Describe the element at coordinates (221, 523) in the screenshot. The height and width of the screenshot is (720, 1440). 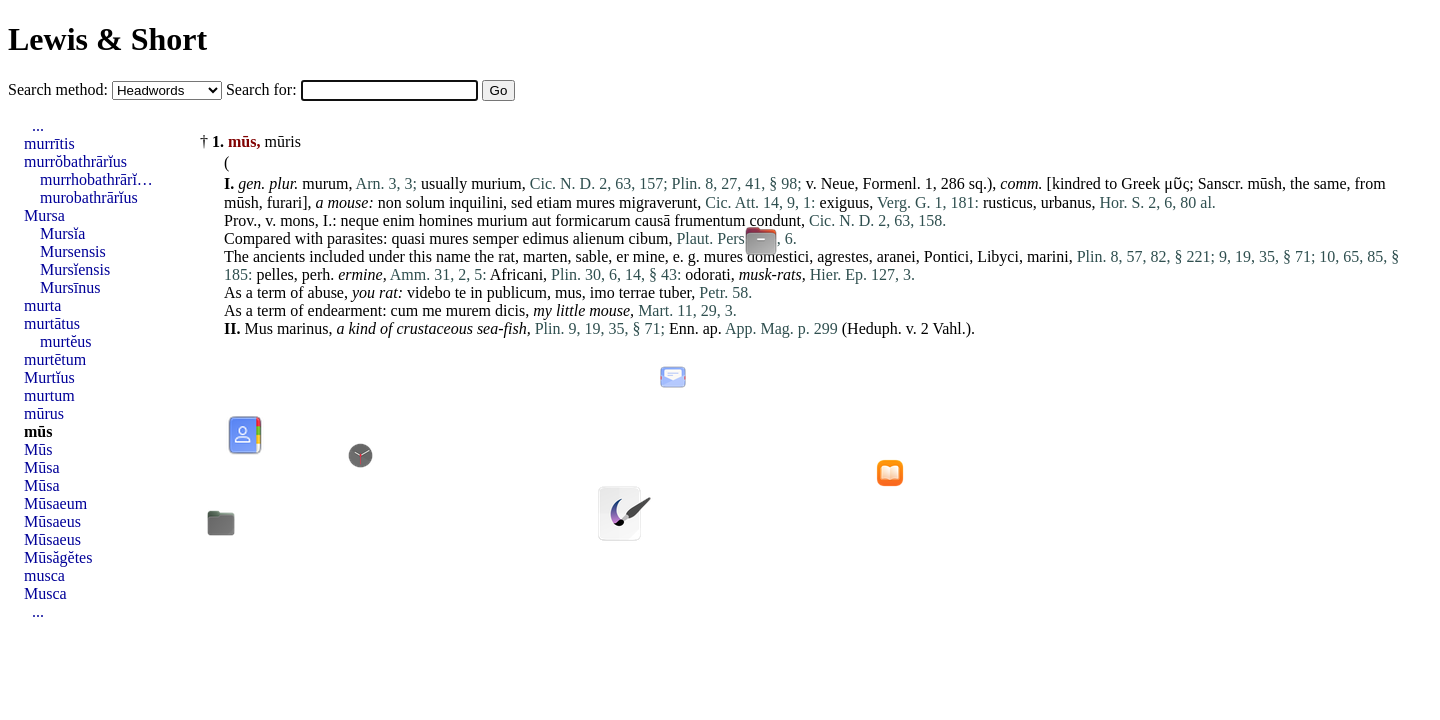
I see `open folder to view contents` at that location.